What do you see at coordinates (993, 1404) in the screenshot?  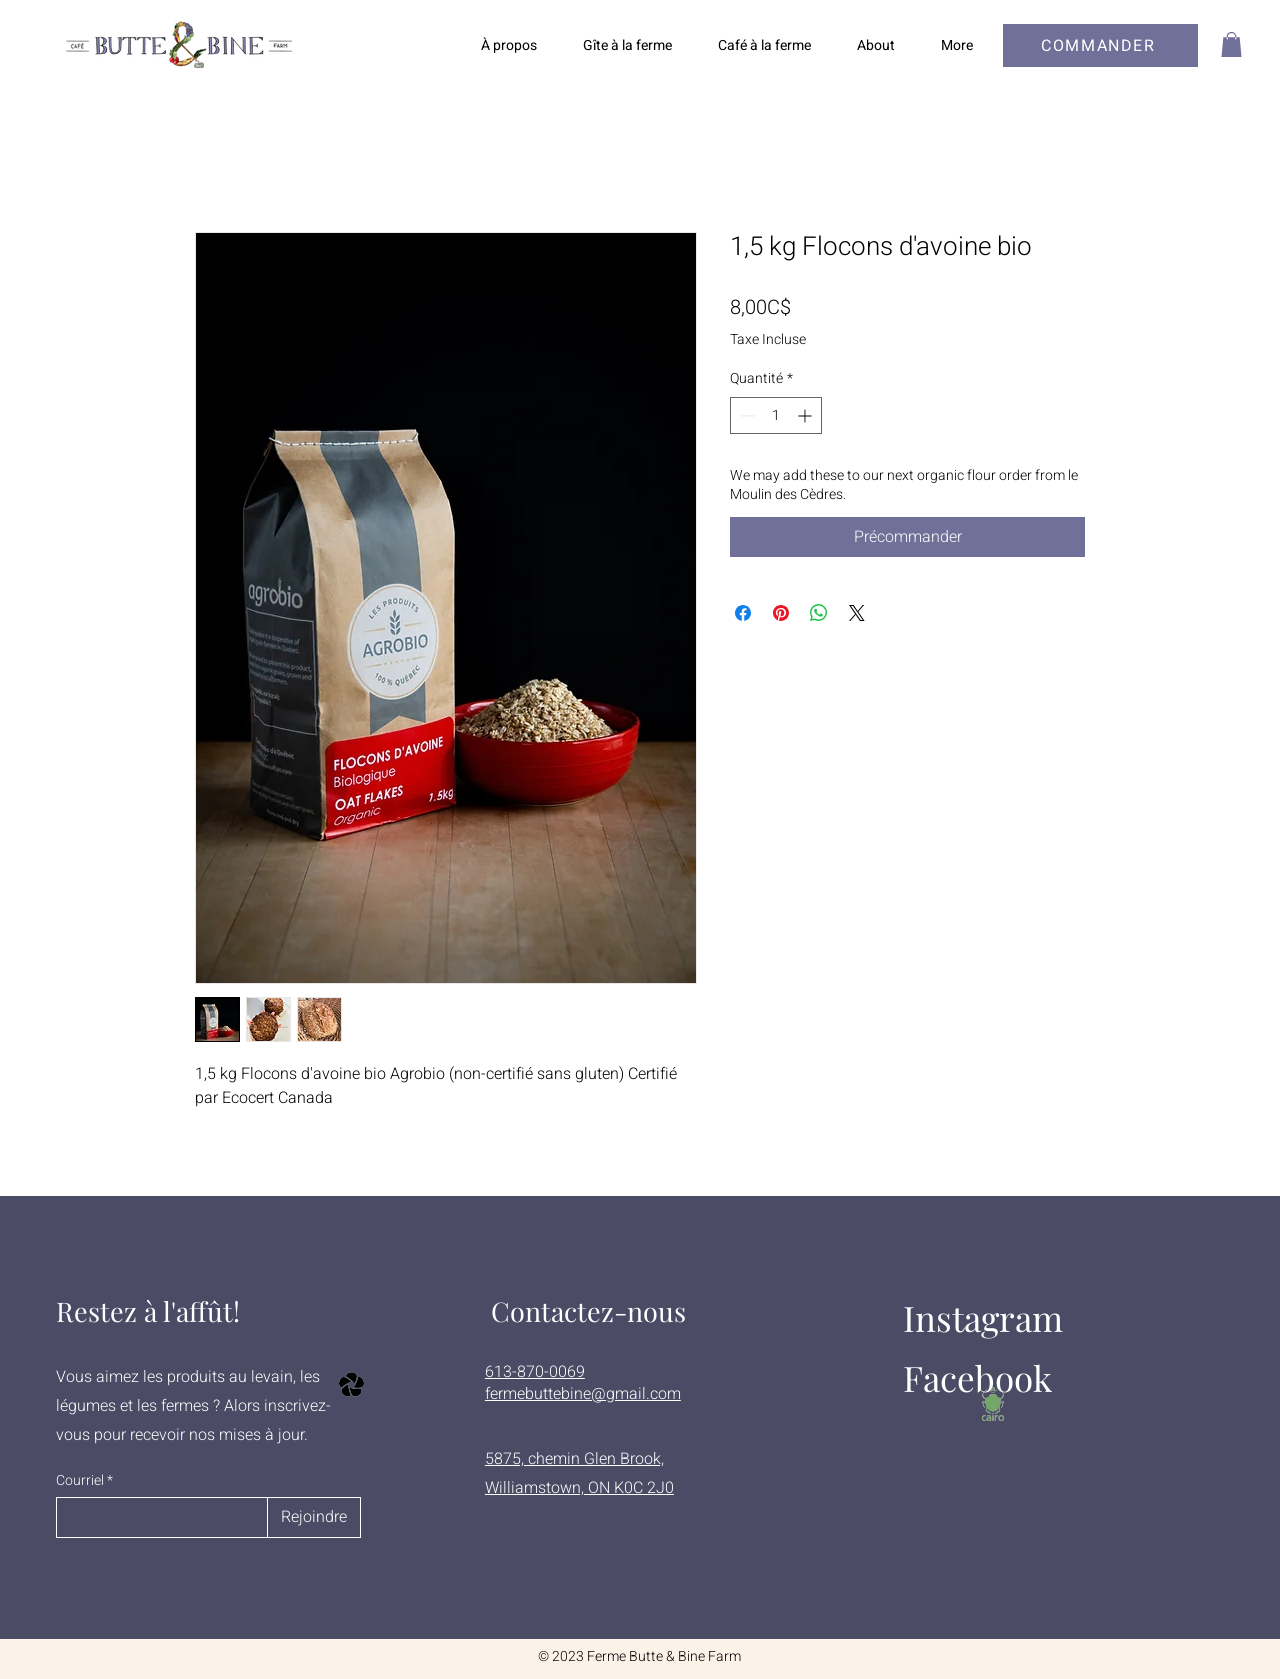 I see `Cairo graphics library logo` at bounding box center [993, 1404].